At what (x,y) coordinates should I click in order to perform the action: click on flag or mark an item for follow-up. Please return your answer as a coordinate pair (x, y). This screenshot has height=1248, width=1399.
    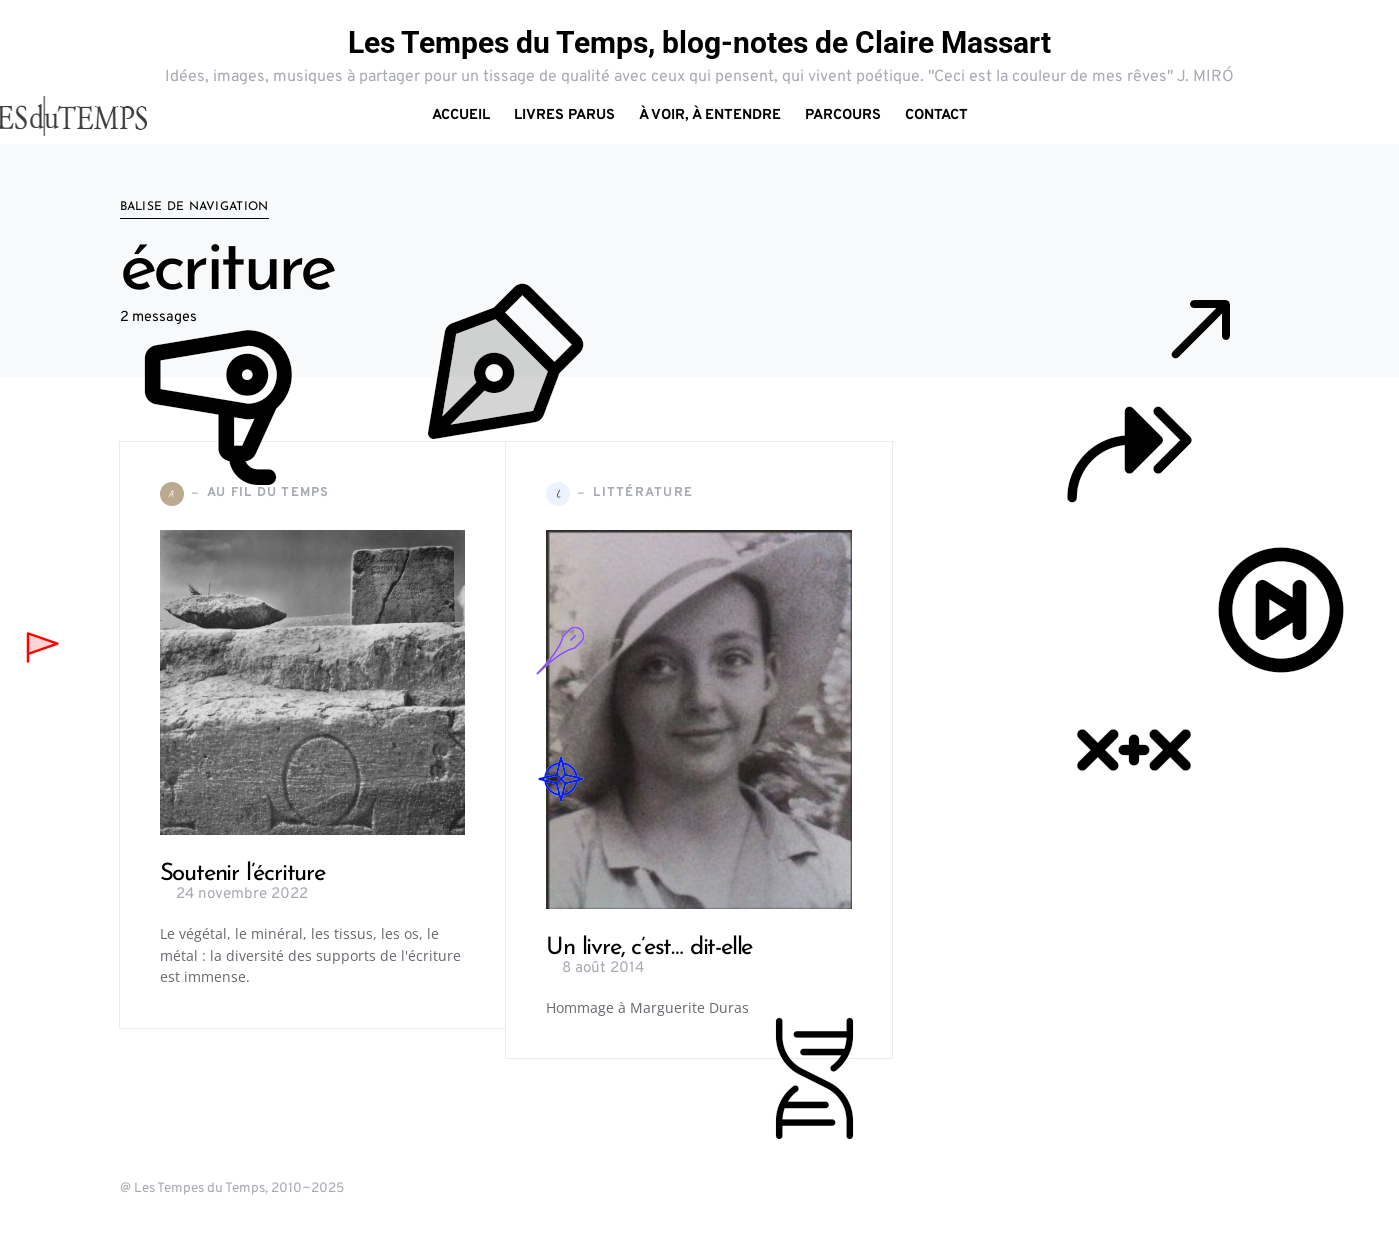
    Looking at the image, I should click on (39, 647).